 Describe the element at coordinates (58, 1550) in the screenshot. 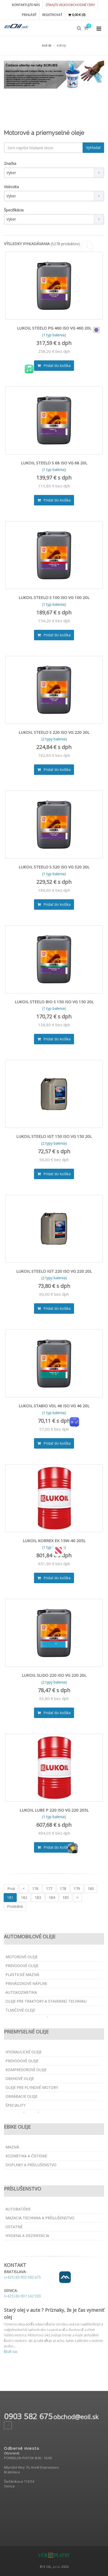

I see `open the Apple News app` at that location.